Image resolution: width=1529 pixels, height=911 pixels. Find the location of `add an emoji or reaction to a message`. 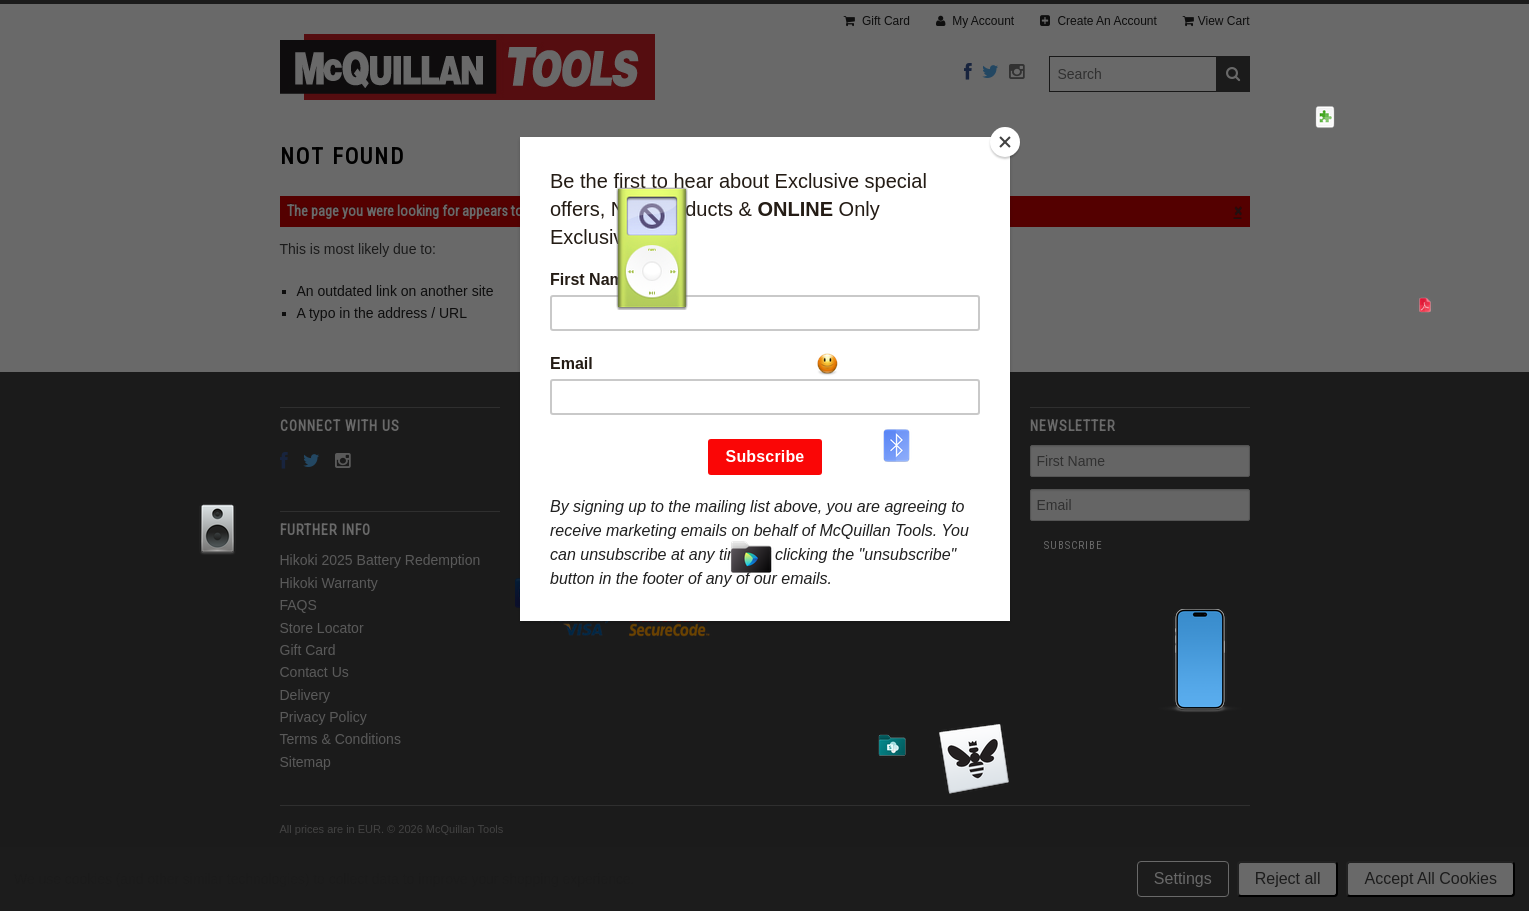

add an emoji or reaction to a message is located at coordinates (827, 364).